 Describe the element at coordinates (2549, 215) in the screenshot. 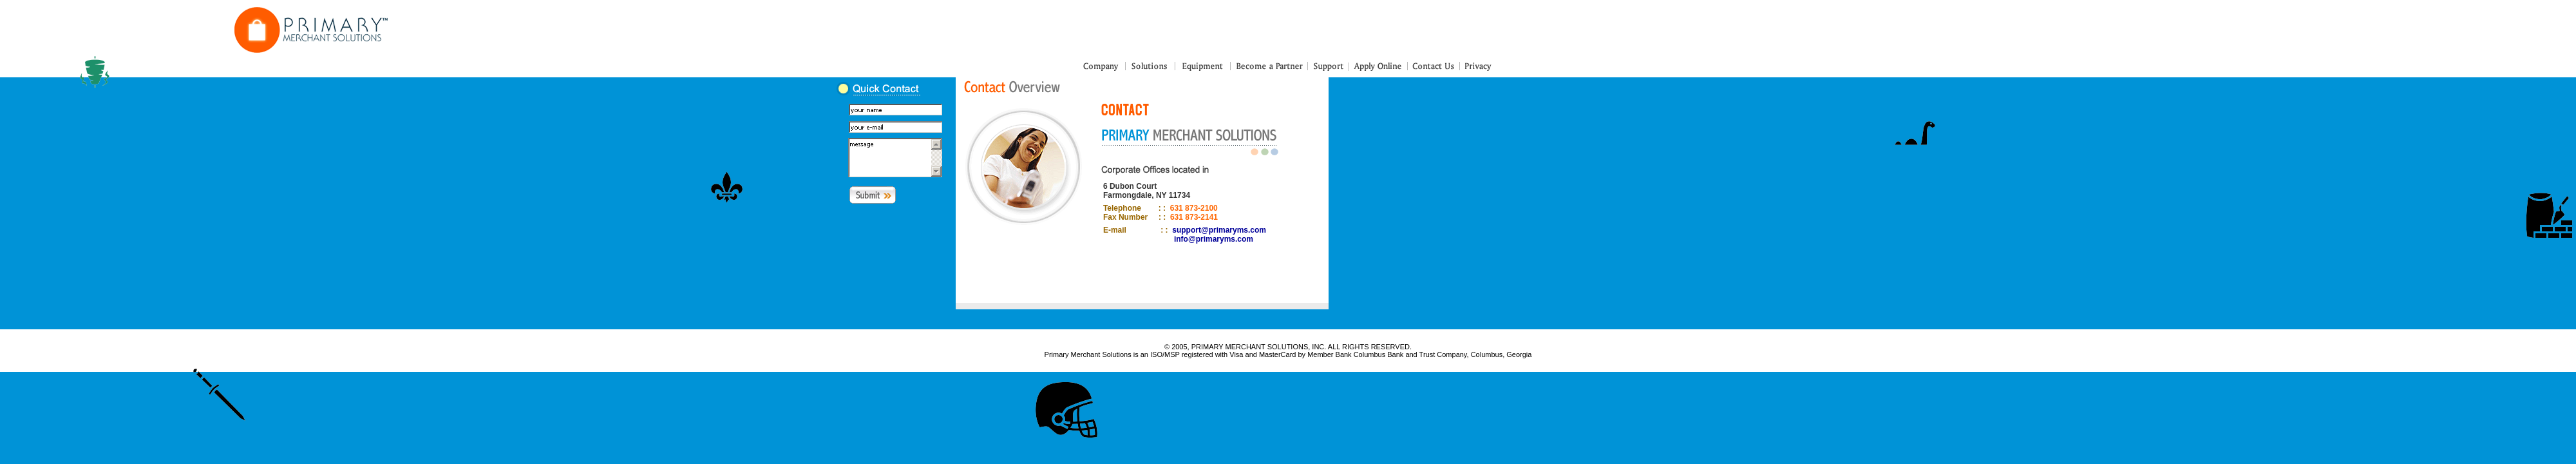

I see `select concrete or cement materials` at that location.